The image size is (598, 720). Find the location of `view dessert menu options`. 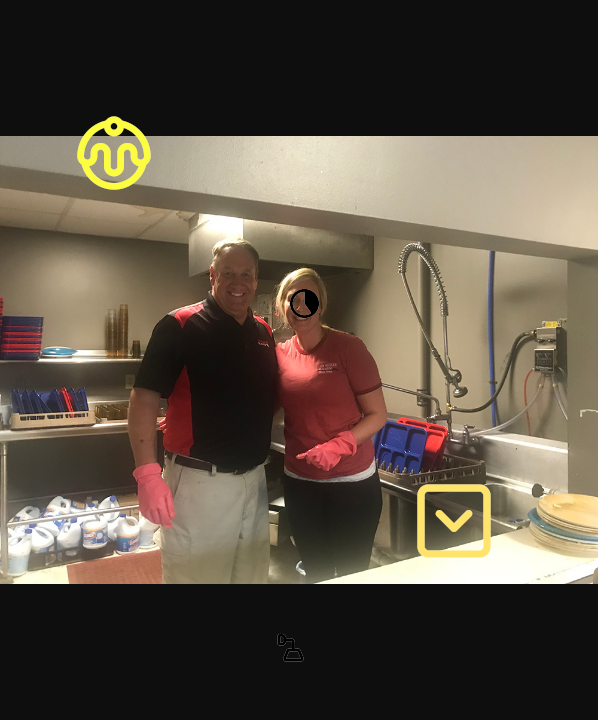

view dessert menu options is located at coordinates (114, 153).